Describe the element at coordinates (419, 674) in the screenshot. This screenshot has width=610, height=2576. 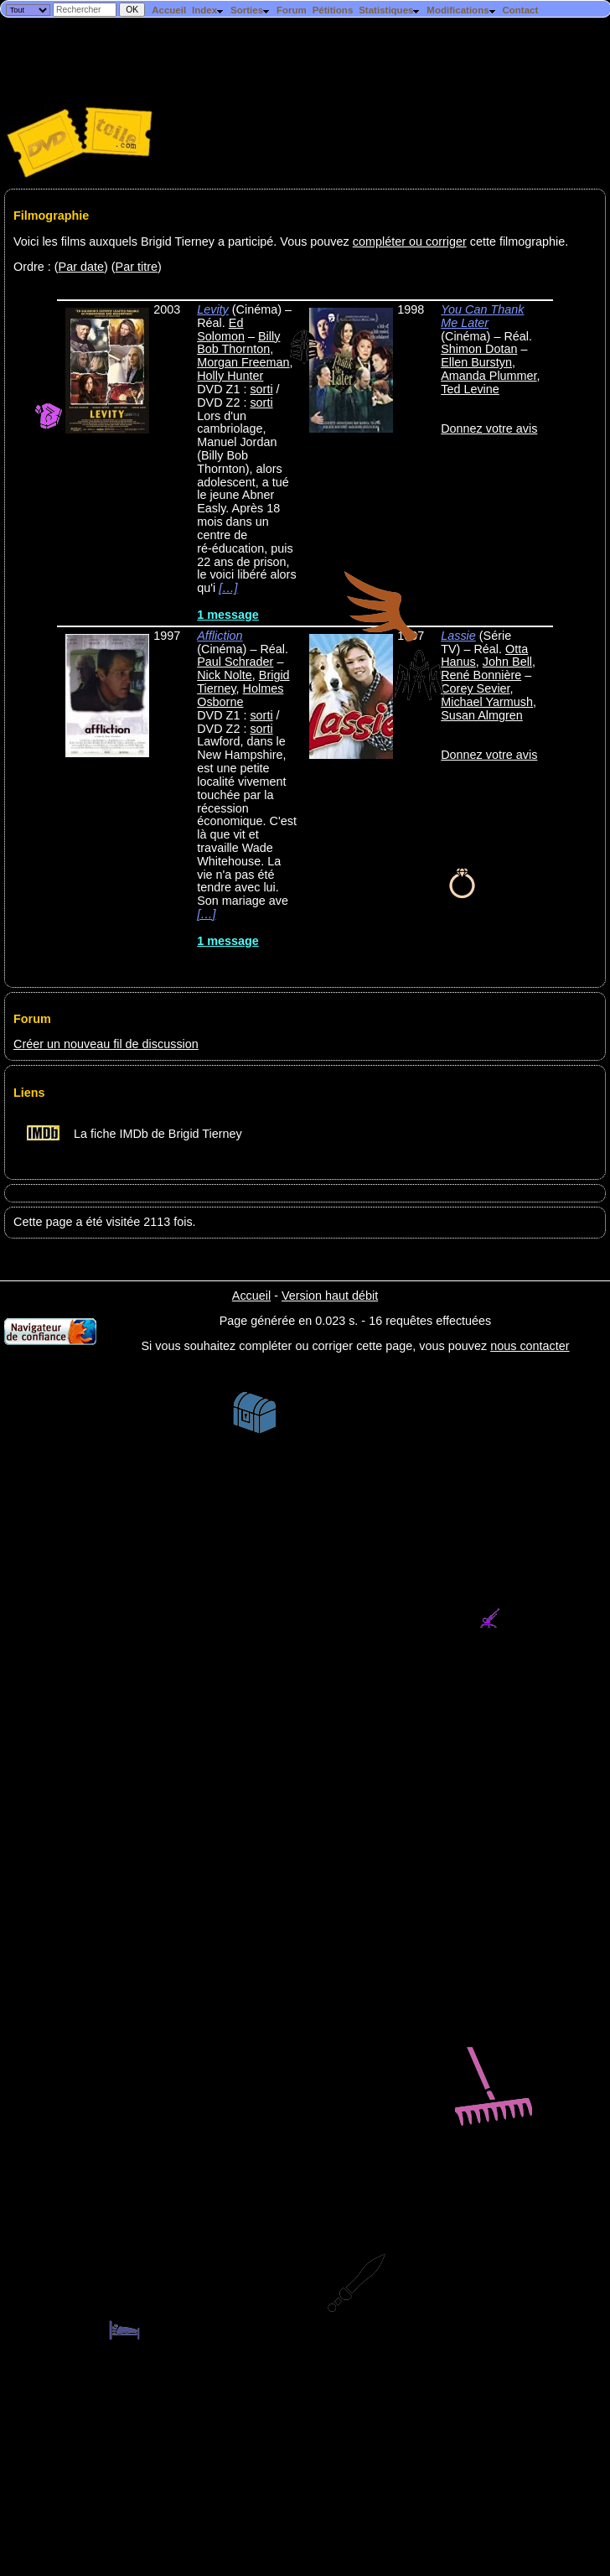
I see `deploy spider bot unit` at that location.